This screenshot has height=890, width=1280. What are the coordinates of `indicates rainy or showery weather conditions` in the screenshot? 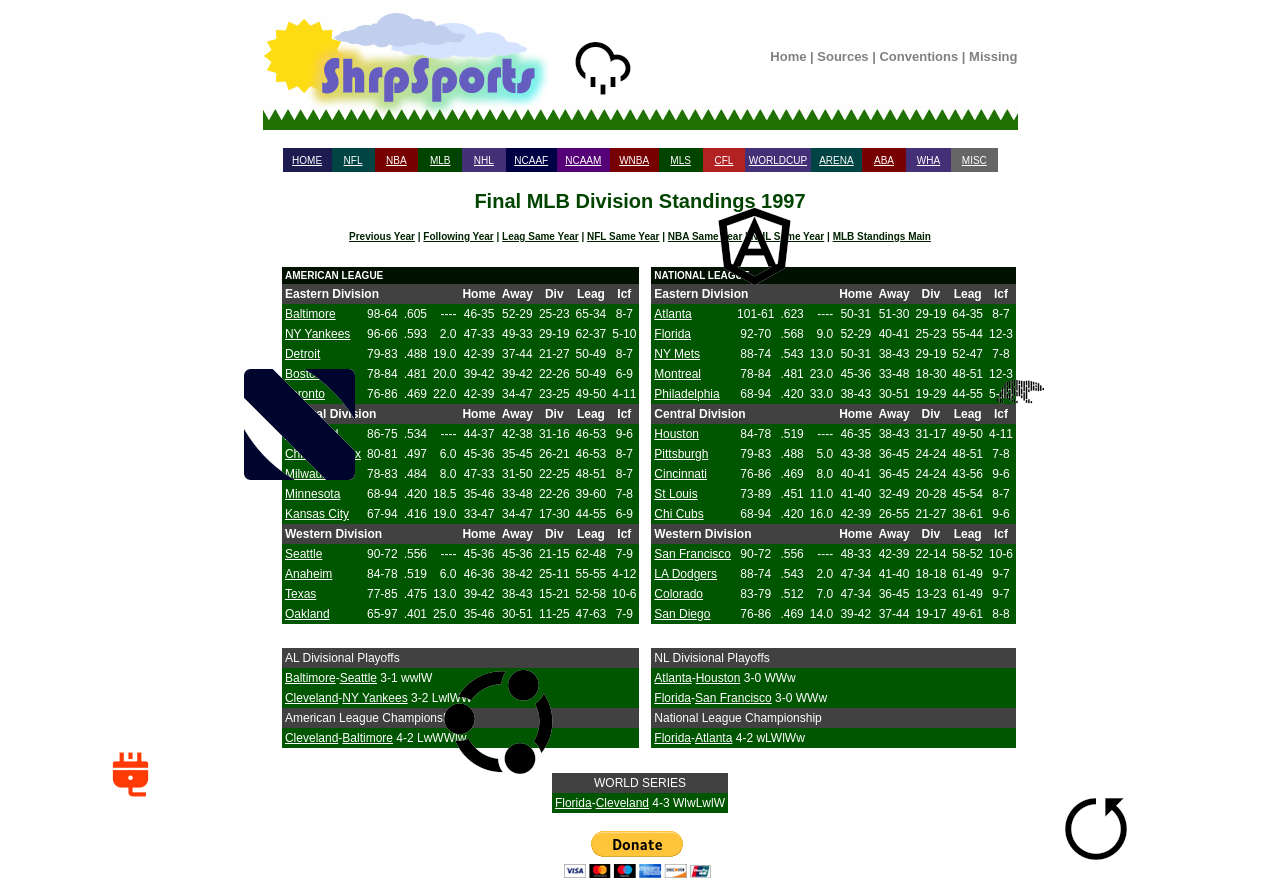 It's located at (603, 67).